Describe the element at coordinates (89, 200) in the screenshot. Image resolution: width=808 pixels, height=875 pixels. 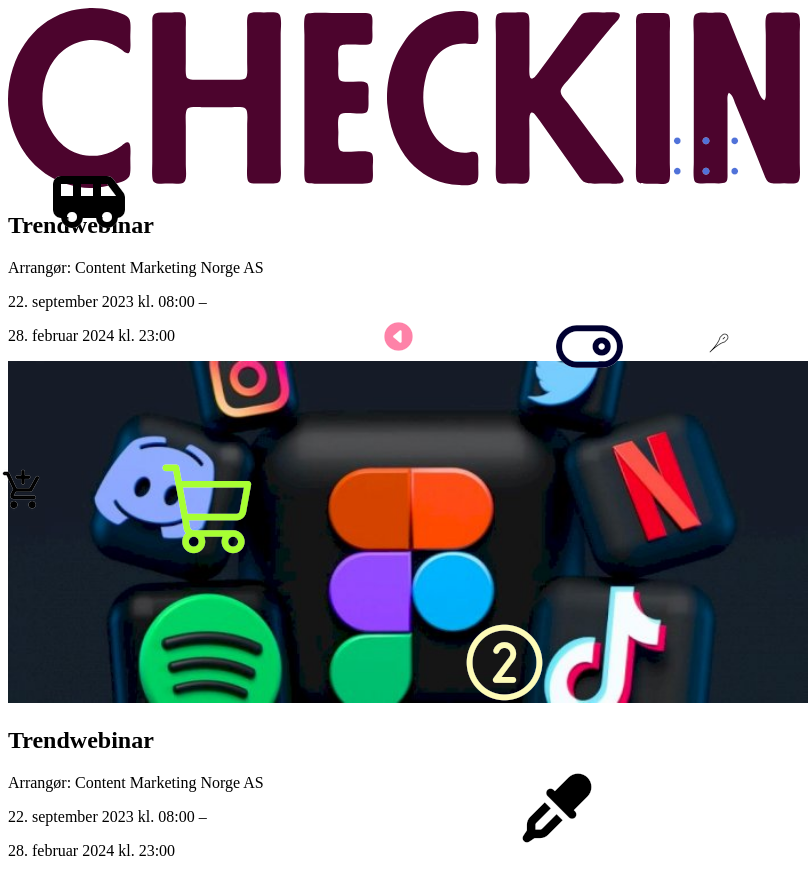
I see `book a shuttle or van service` at that location.